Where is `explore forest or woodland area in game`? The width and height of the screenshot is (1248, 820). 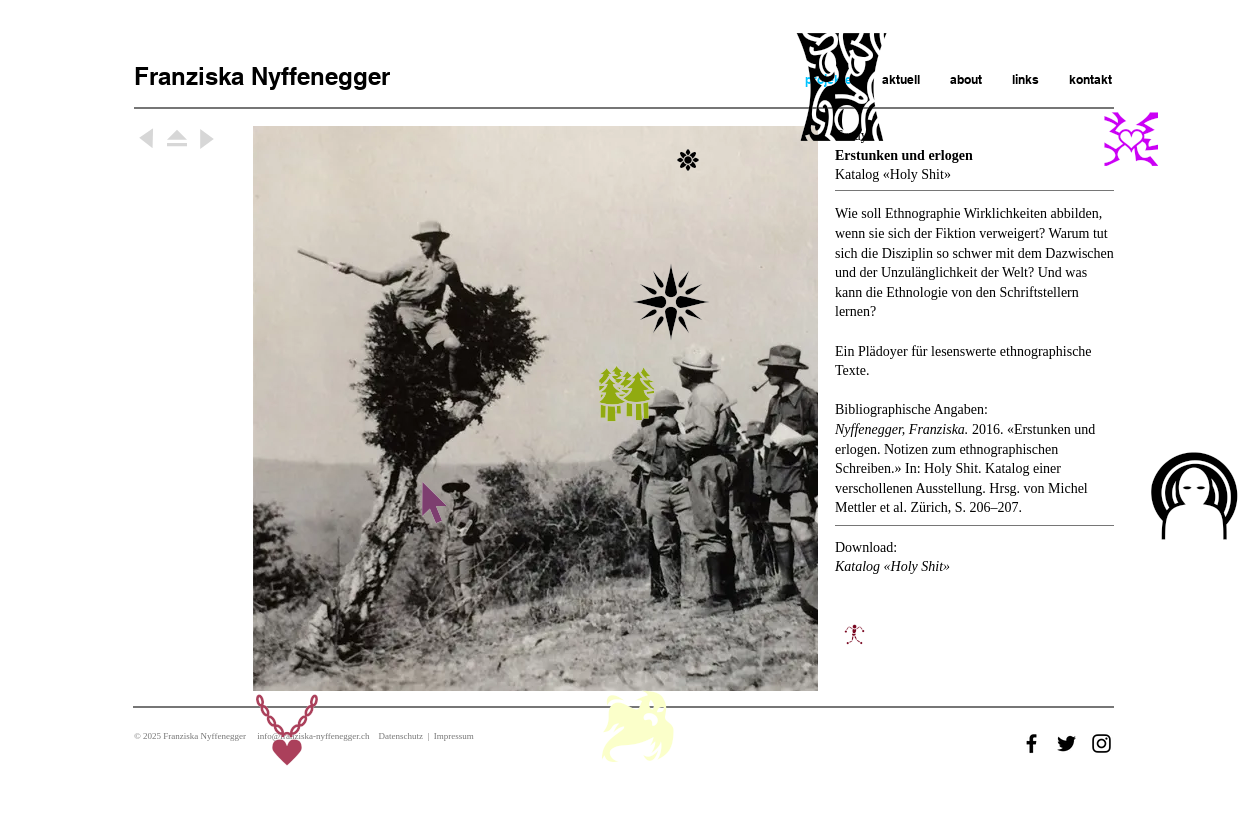
explore forest or woodland area in game is located at coordinates (626, 393).